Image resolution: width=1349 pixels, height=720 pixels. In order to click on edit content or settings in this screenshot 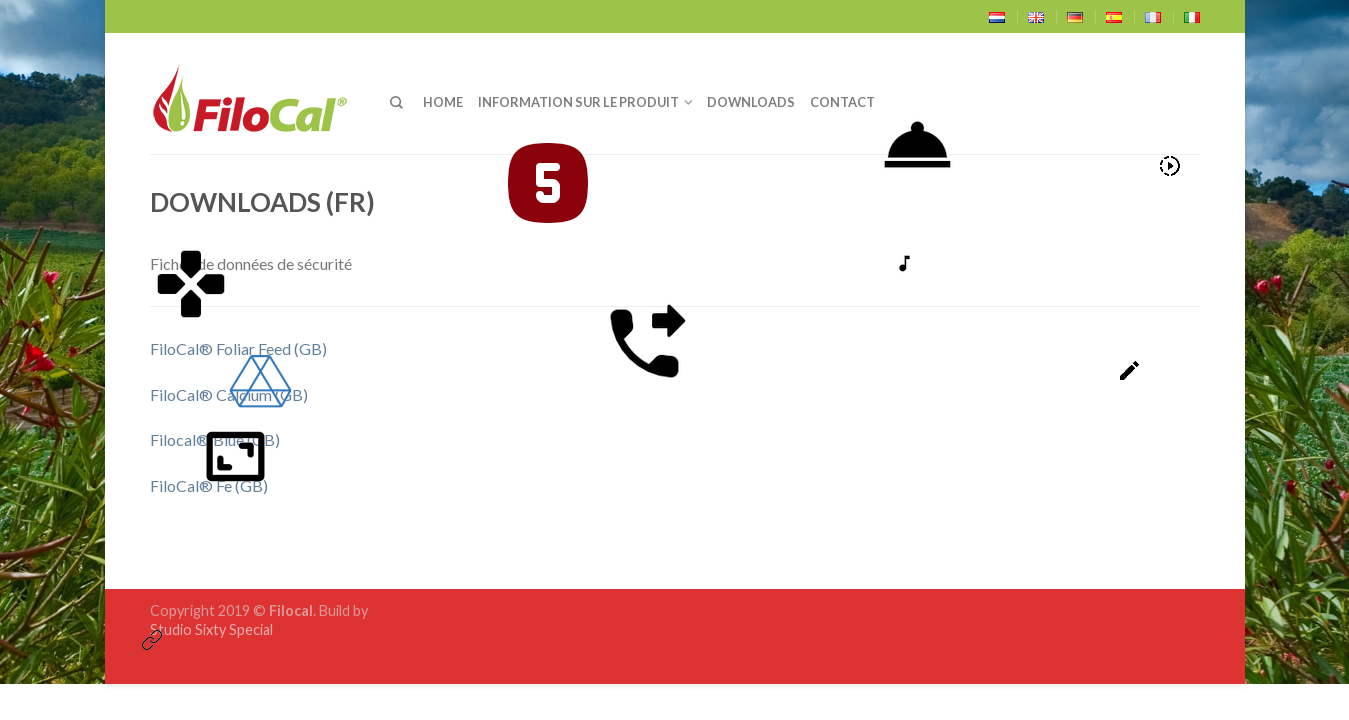, I will do `click(1129, 370)`.